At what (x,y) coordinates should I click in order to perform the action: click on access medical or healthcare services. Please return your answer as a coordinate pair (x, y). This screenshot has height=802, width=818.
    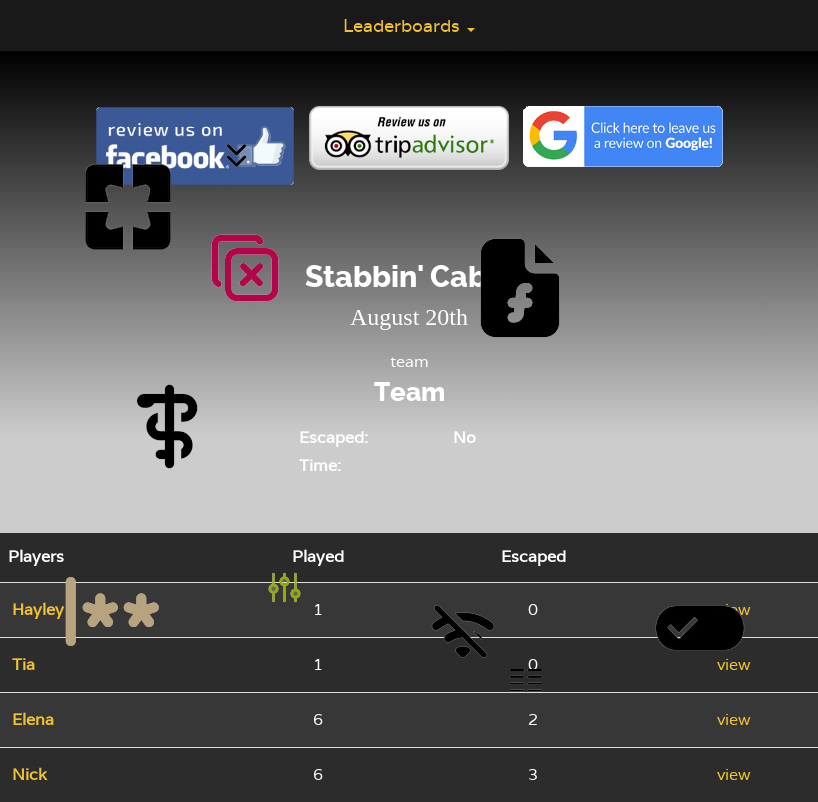
    Looking at the image, I should click on (169, 426).